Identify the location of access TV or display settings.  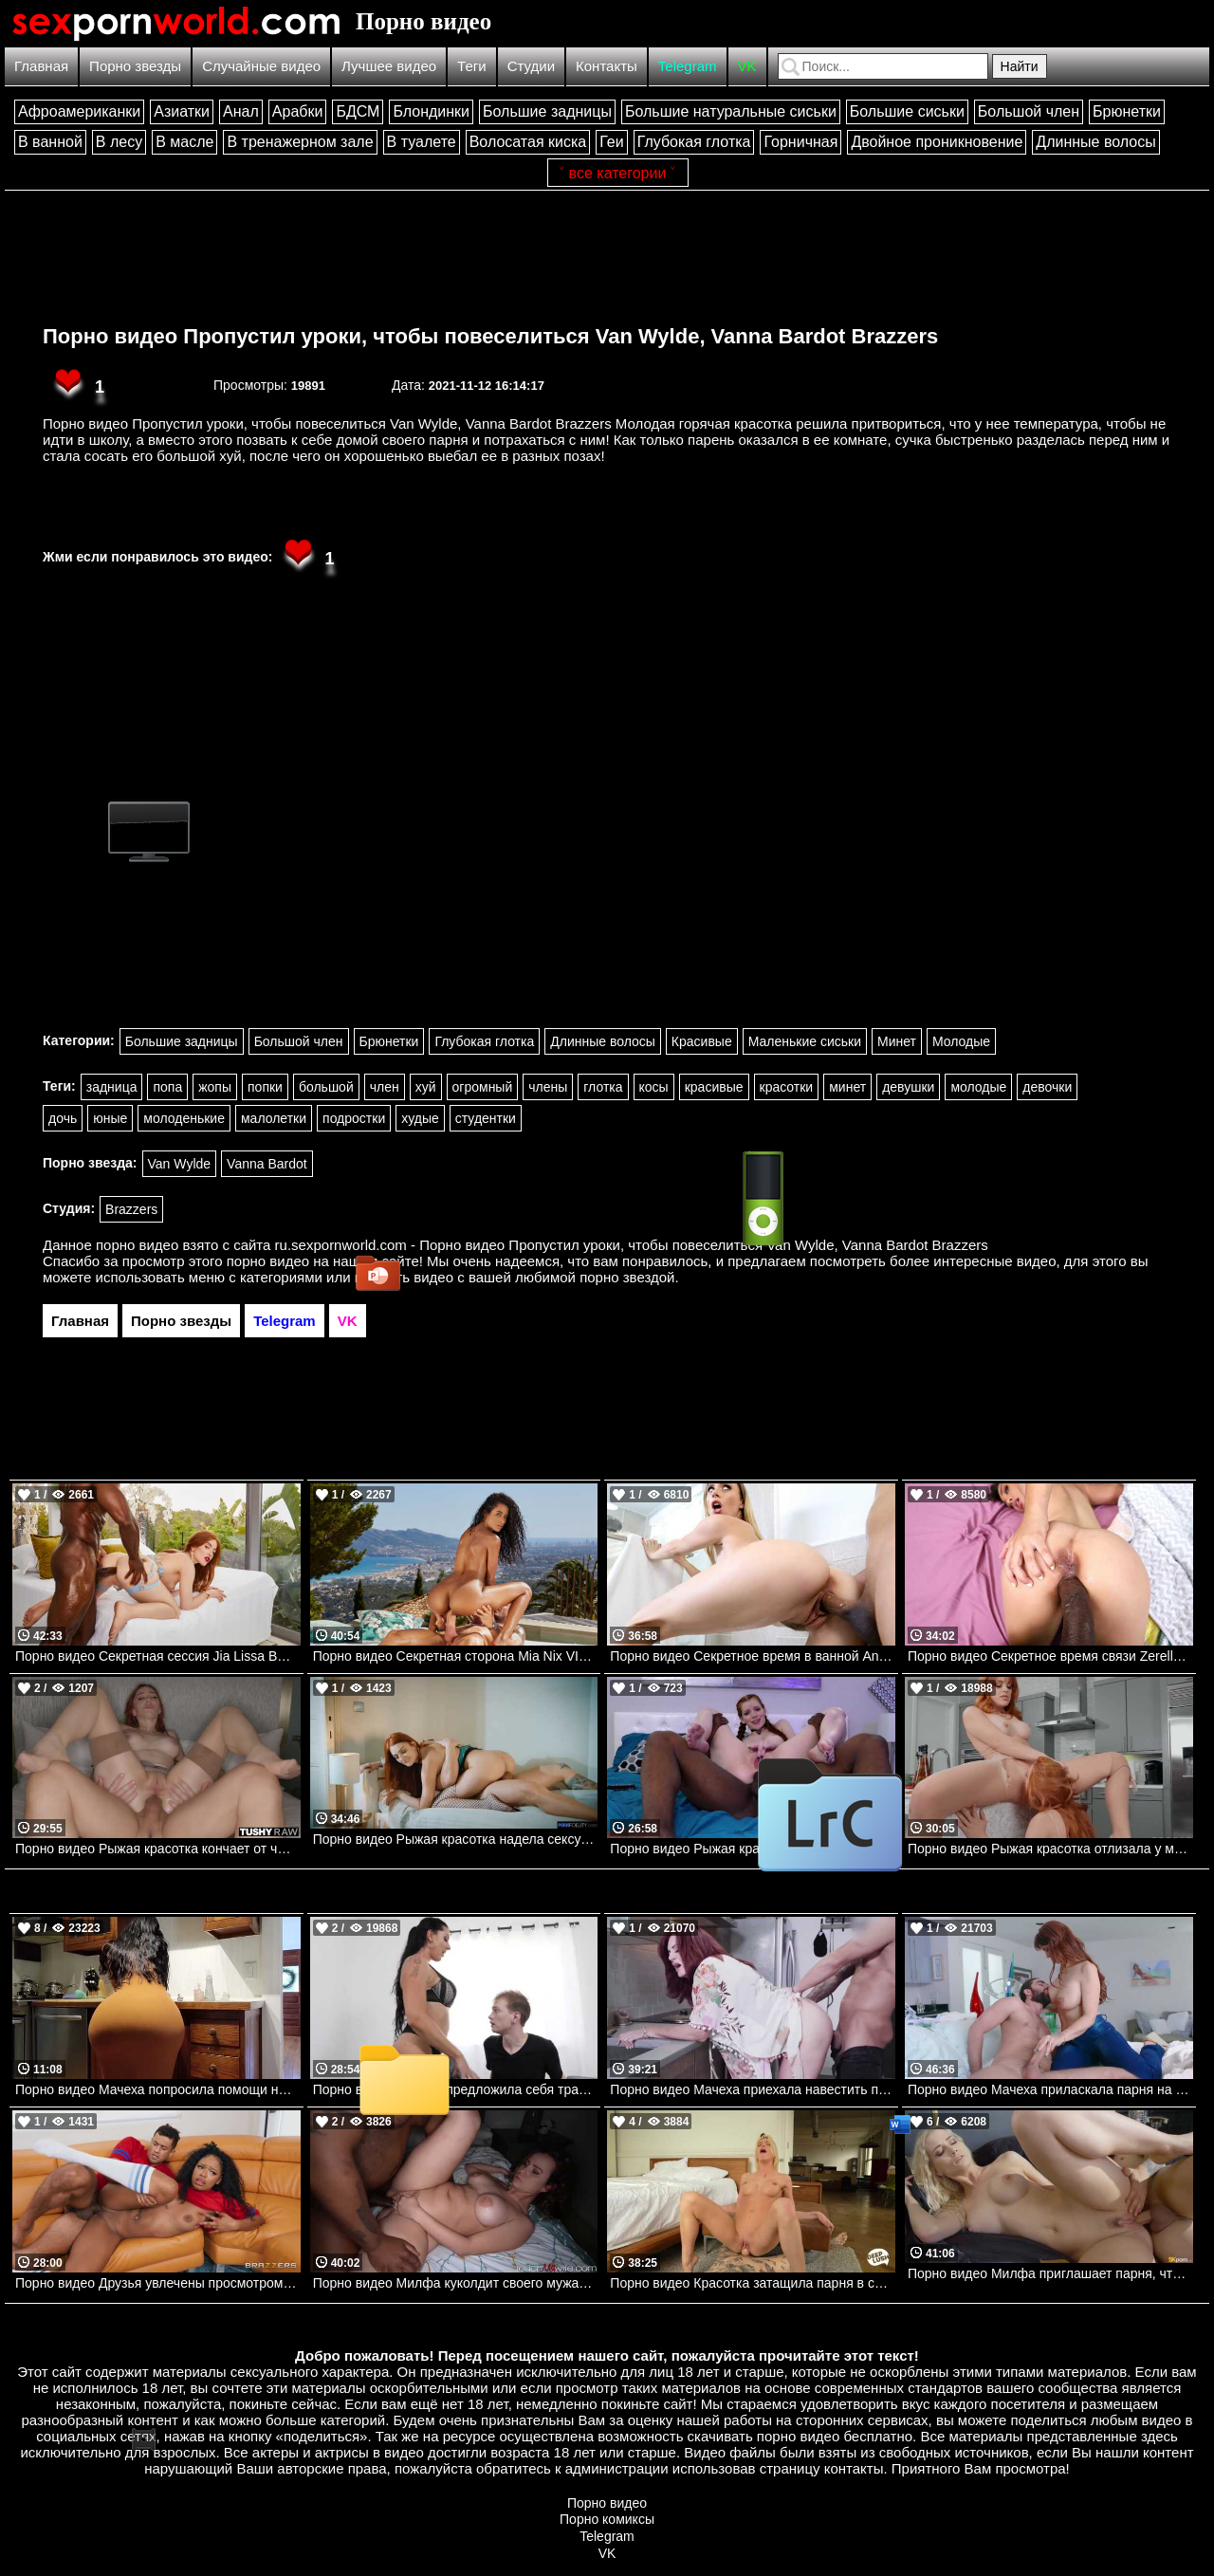
(149, 828).